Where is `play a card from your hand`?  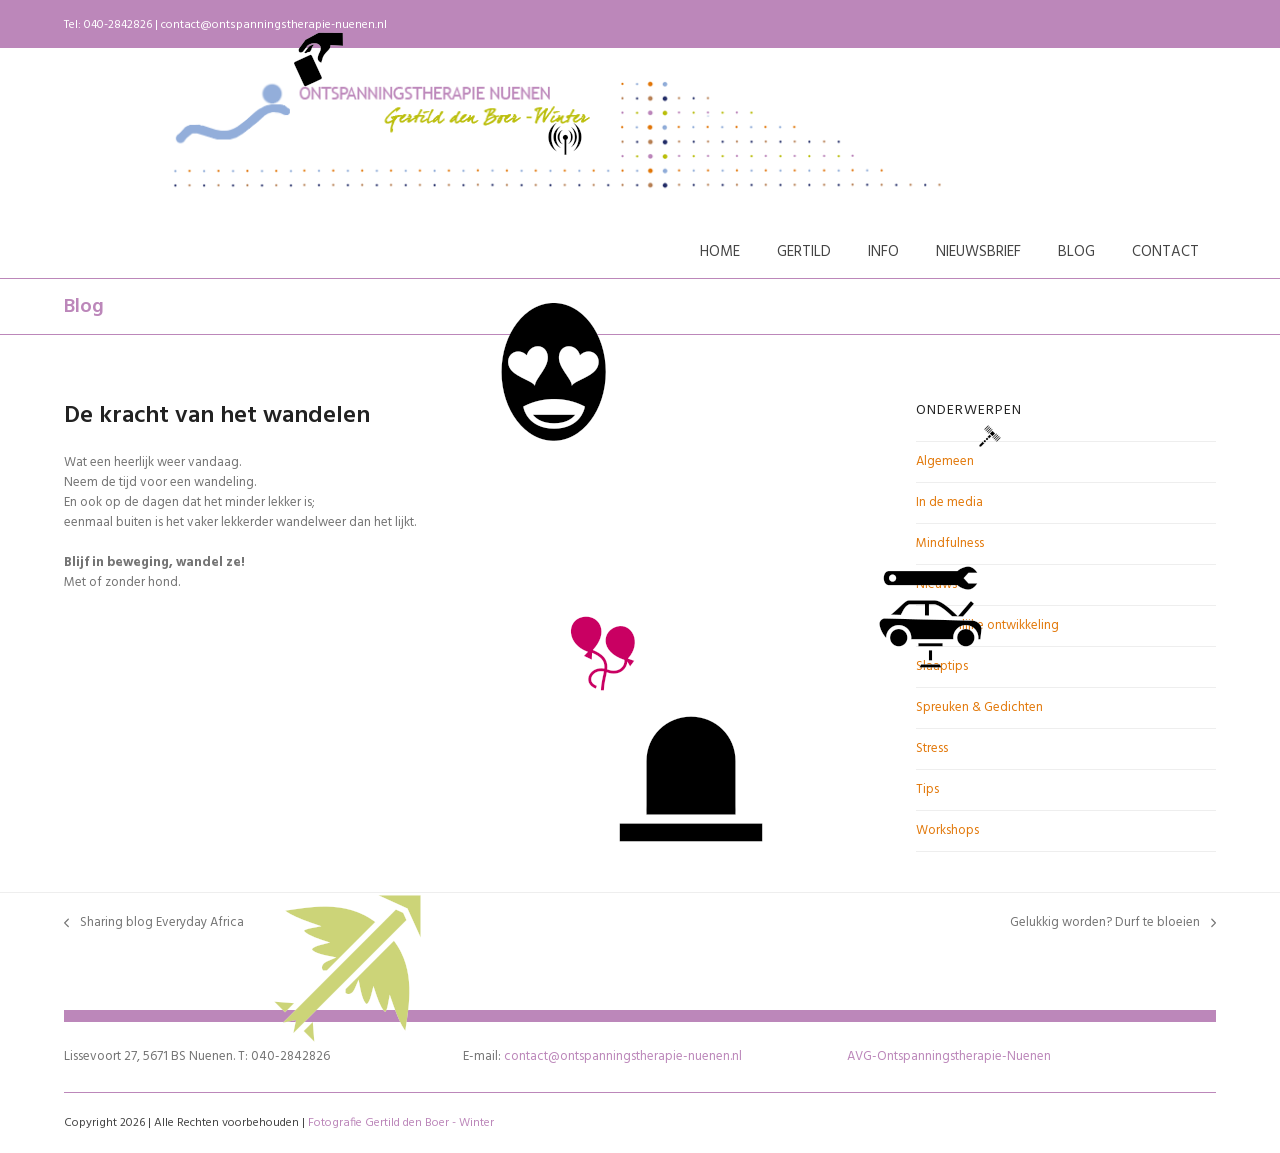 play a card from your hand is located at coordinates (318, 59).